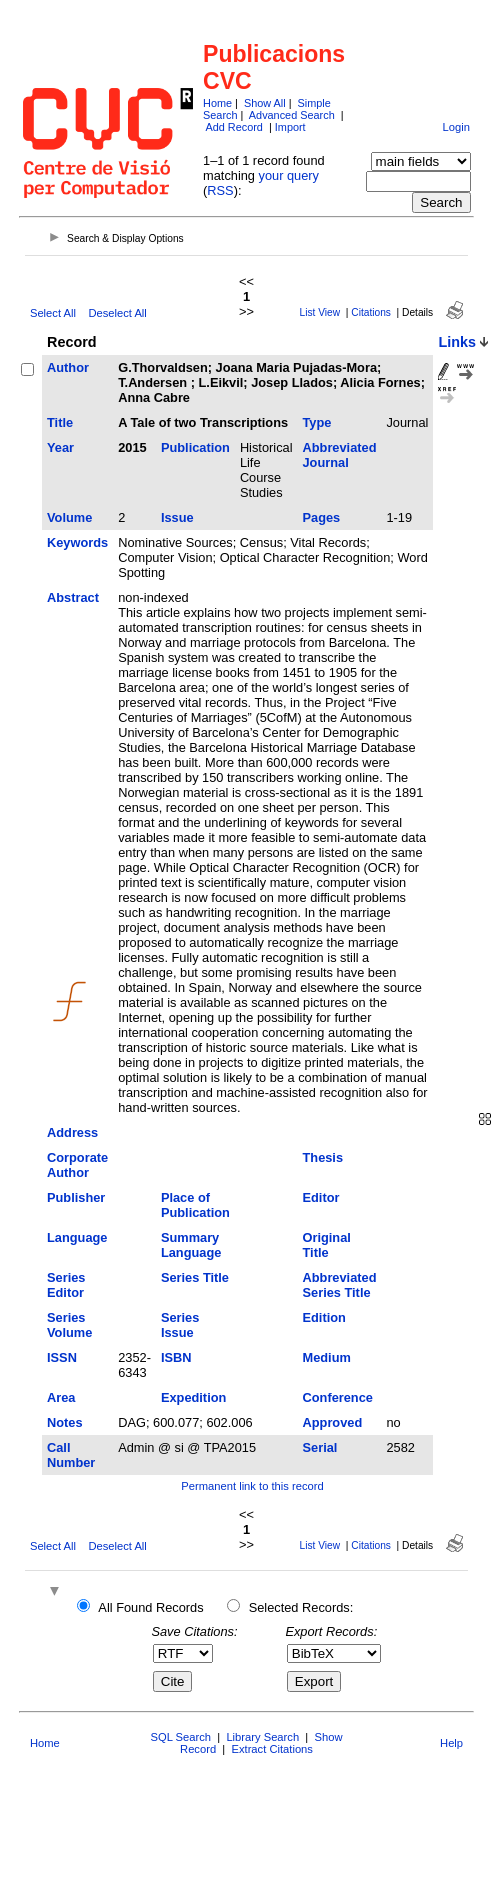 This screenshot has height=1888, width=493. What do you see at coordinates (485, 1119) in the screenshot?
I see `view all apps or menu` at bounding box center [485, 1119].